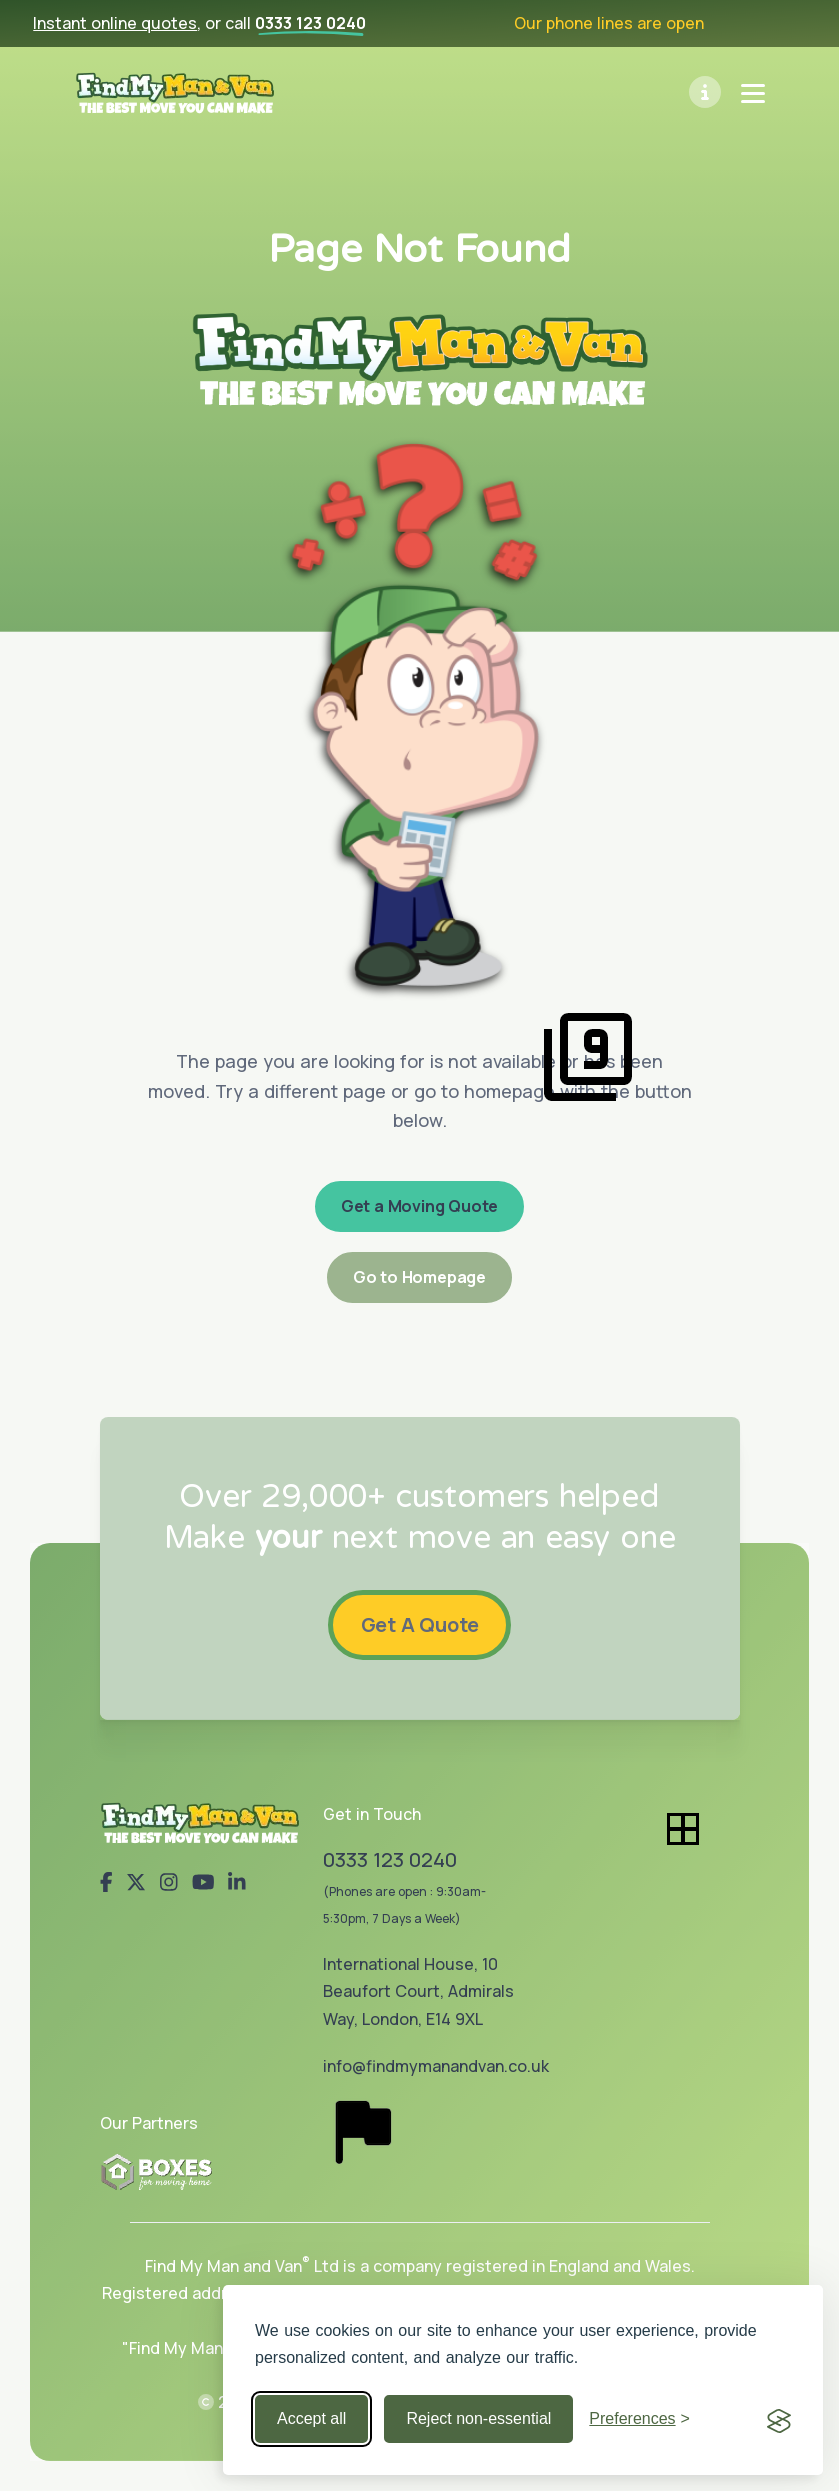 Image resolution: width=839 pixels, height=2491 pixels. I want to click on flag or mark an item for review, so click(361, 2130).